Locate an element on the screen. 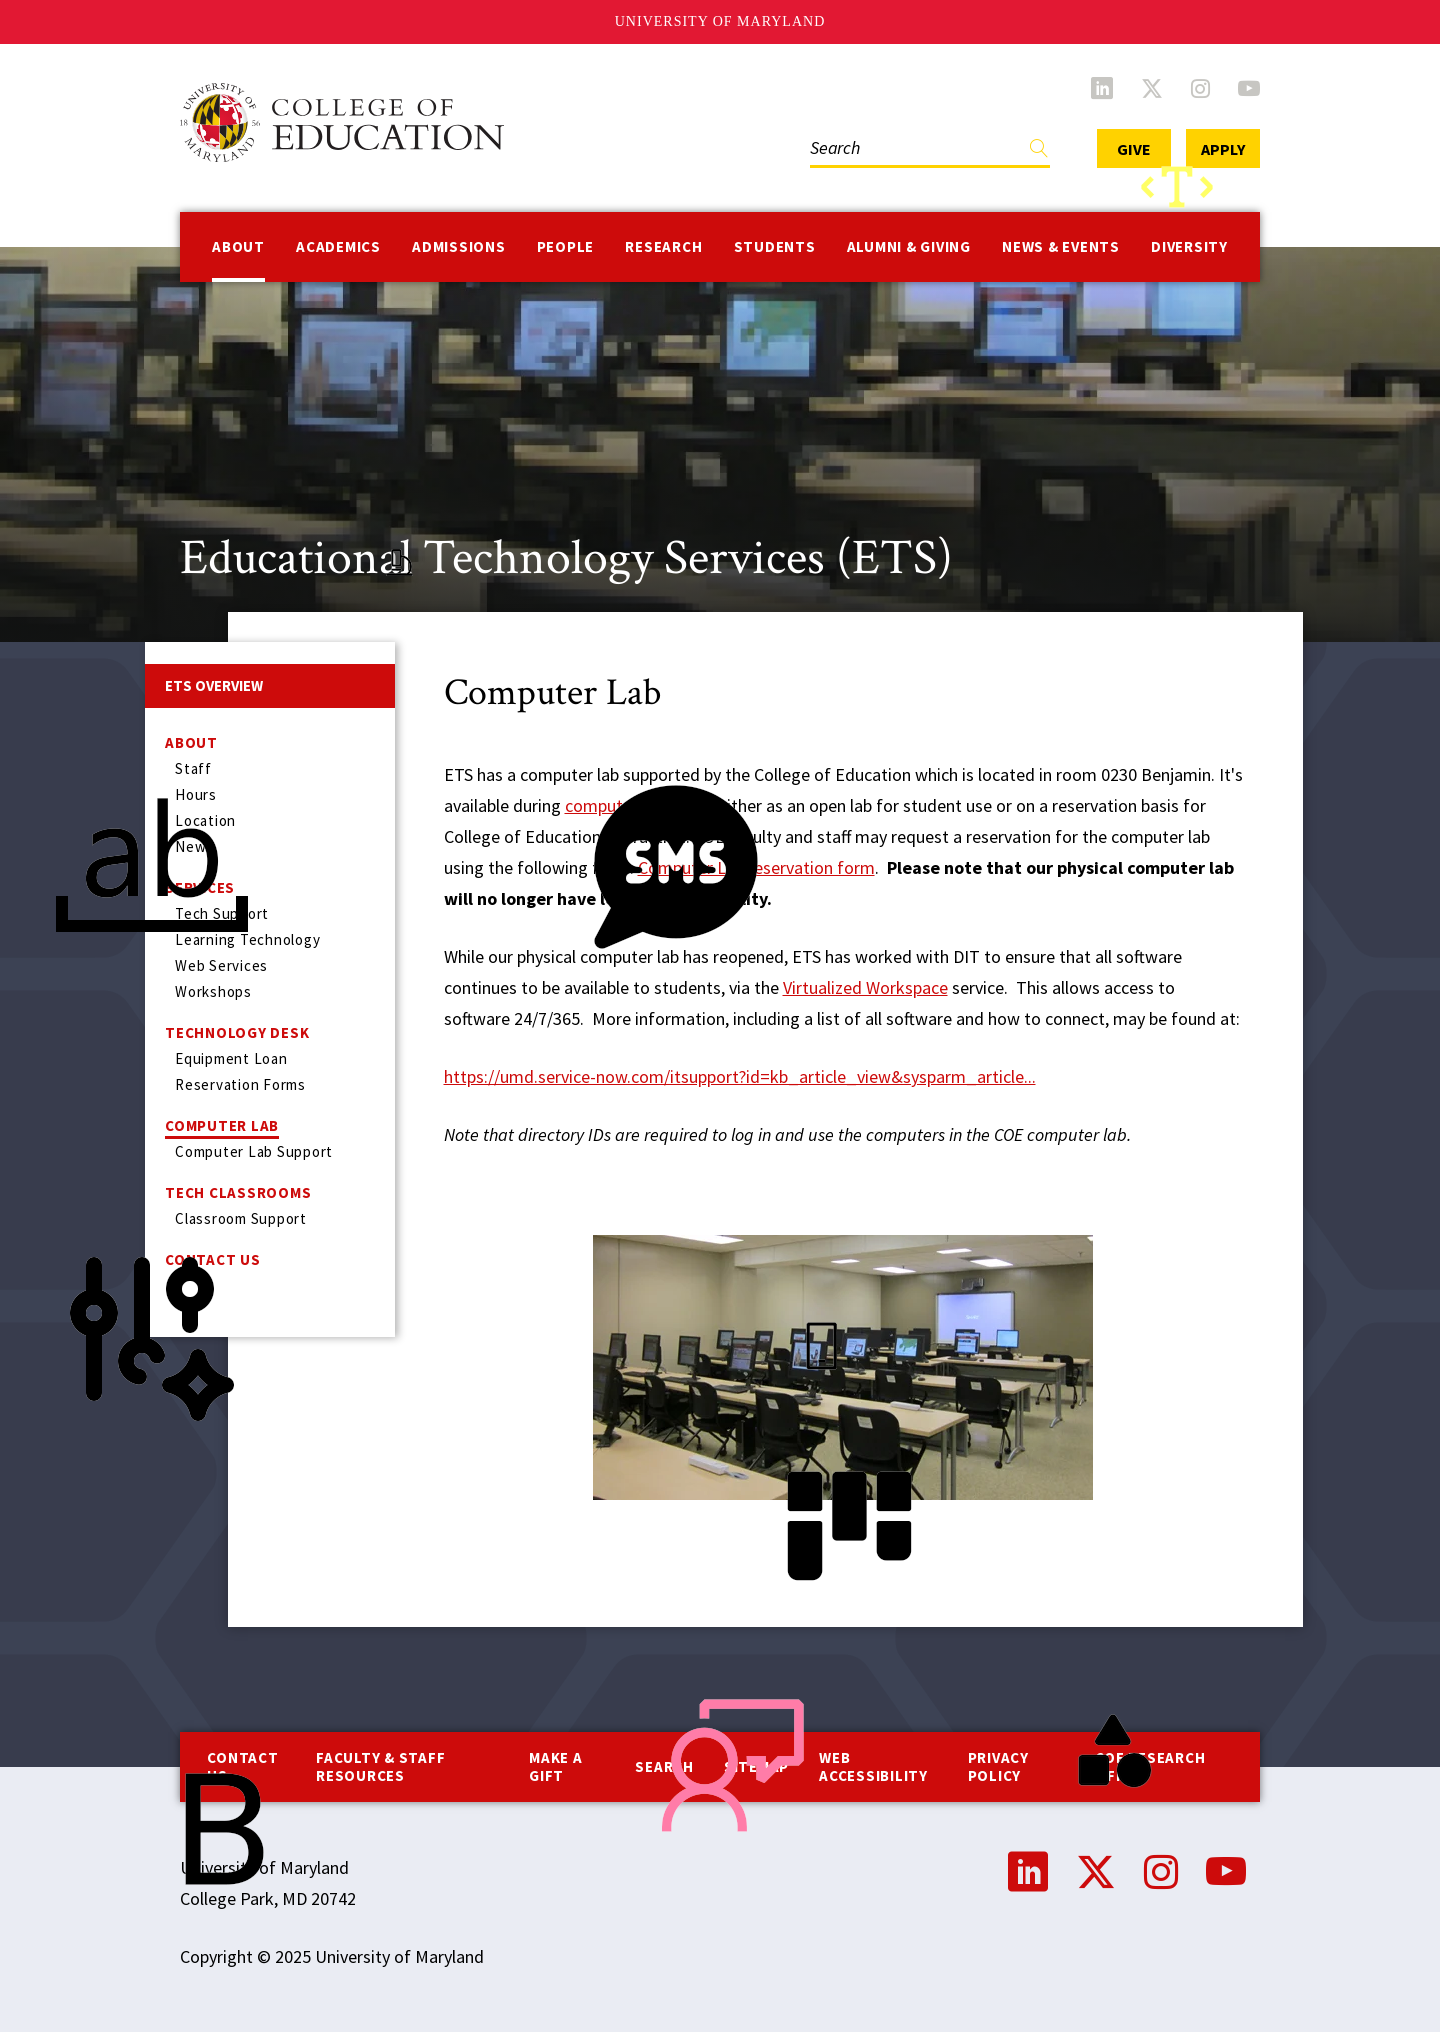 This screenshot has height=2032, width=1440. open kanban board view is located at coordinates (847, 1521).